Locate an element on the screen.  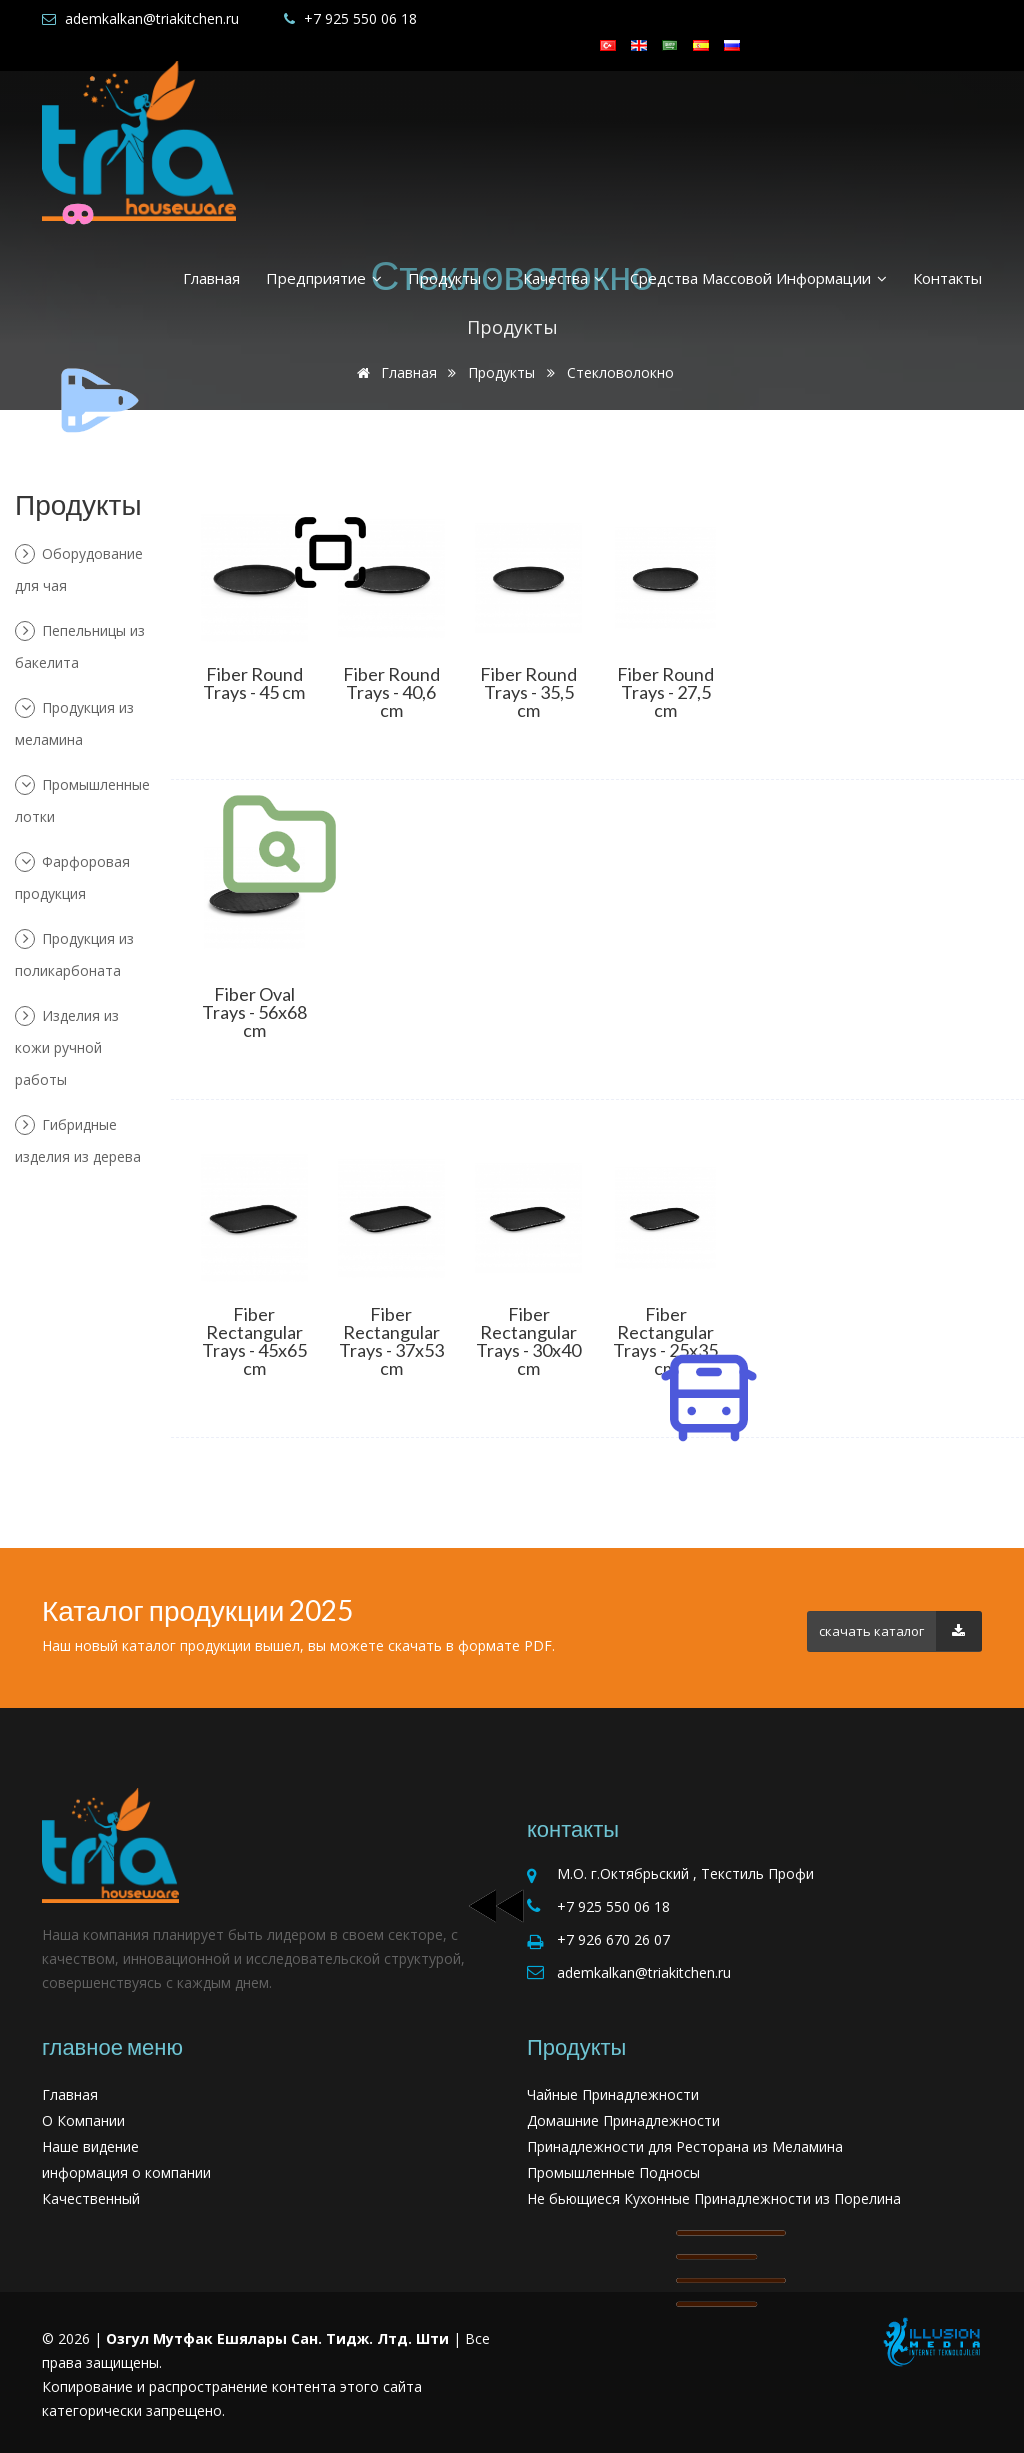
skip to previous track is located at coordinates (496, 1906).